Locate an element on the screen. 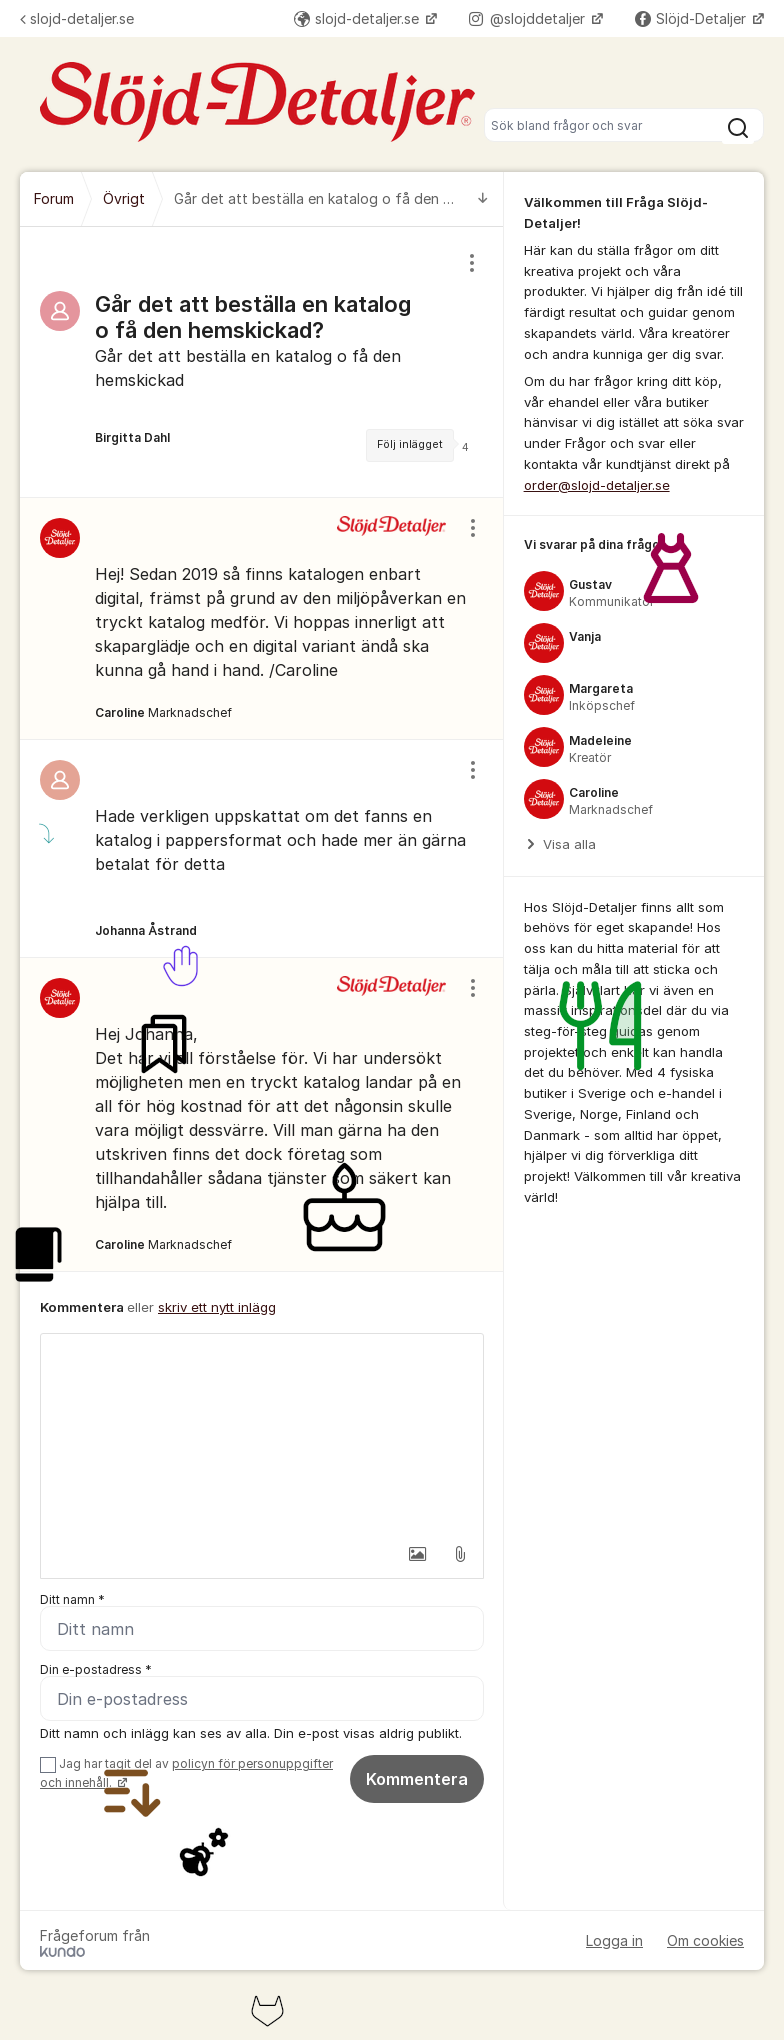 The width and height of the screenshot is (784, 2040). view birthday or celebration reminders is located at coordinates (344, 1213).